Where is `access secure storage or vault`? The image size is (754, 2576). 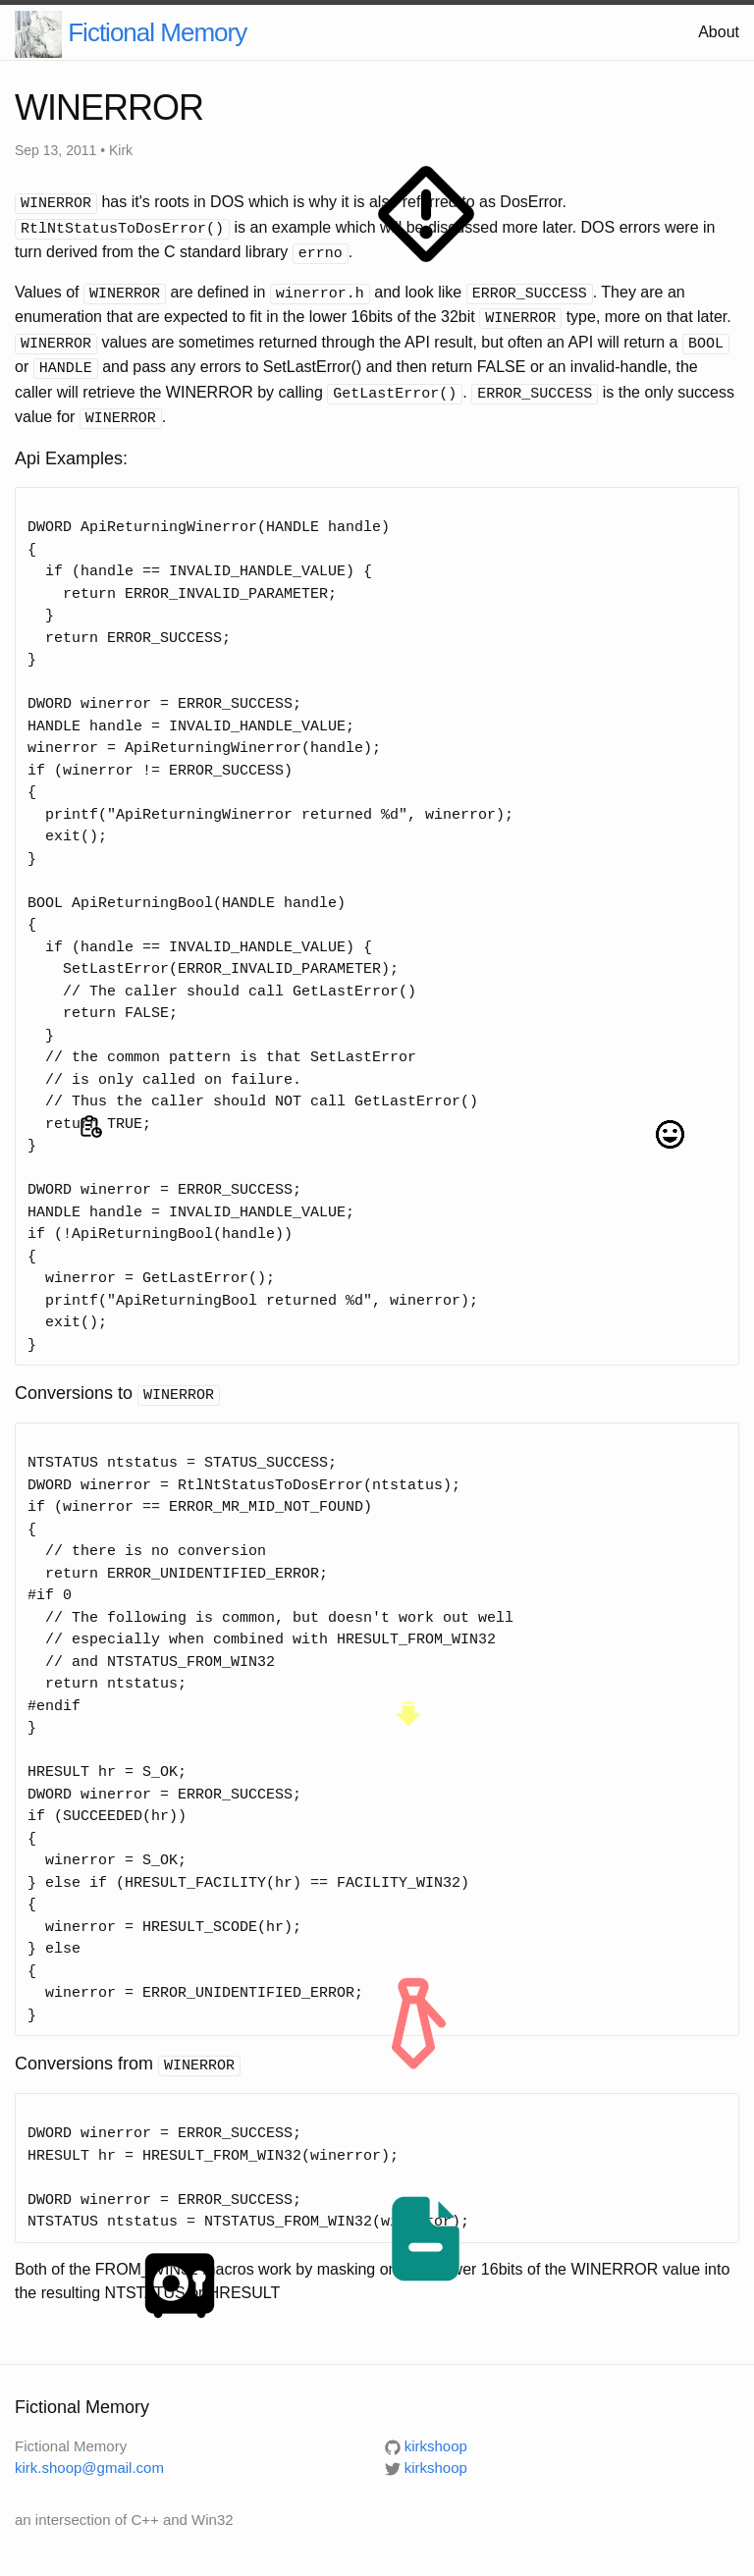
access secure storage or vault is located at coordinates (180, 2283).